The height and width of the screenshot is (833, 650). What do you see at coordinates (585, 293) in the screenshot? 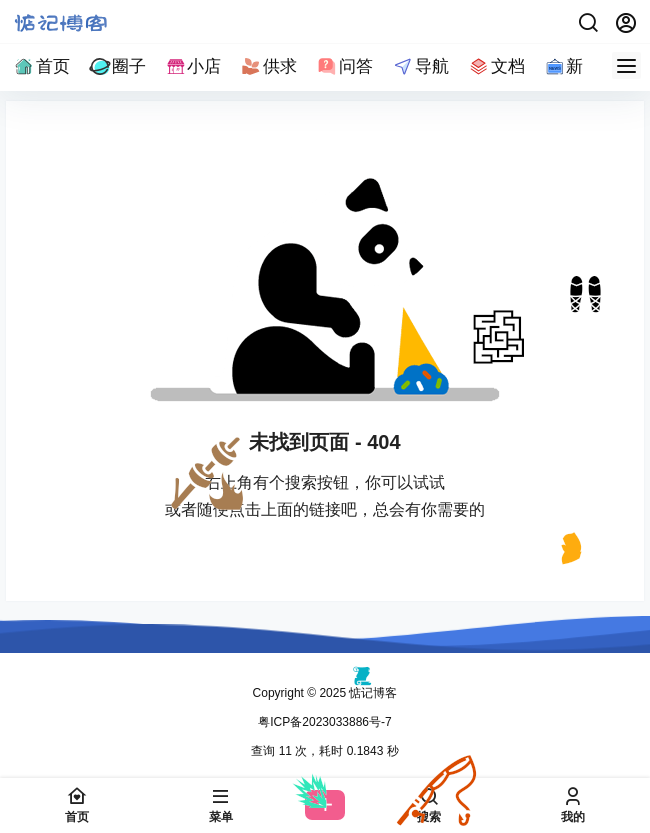
I see `equip leg armor to your character` at bounding box center [585, 293].